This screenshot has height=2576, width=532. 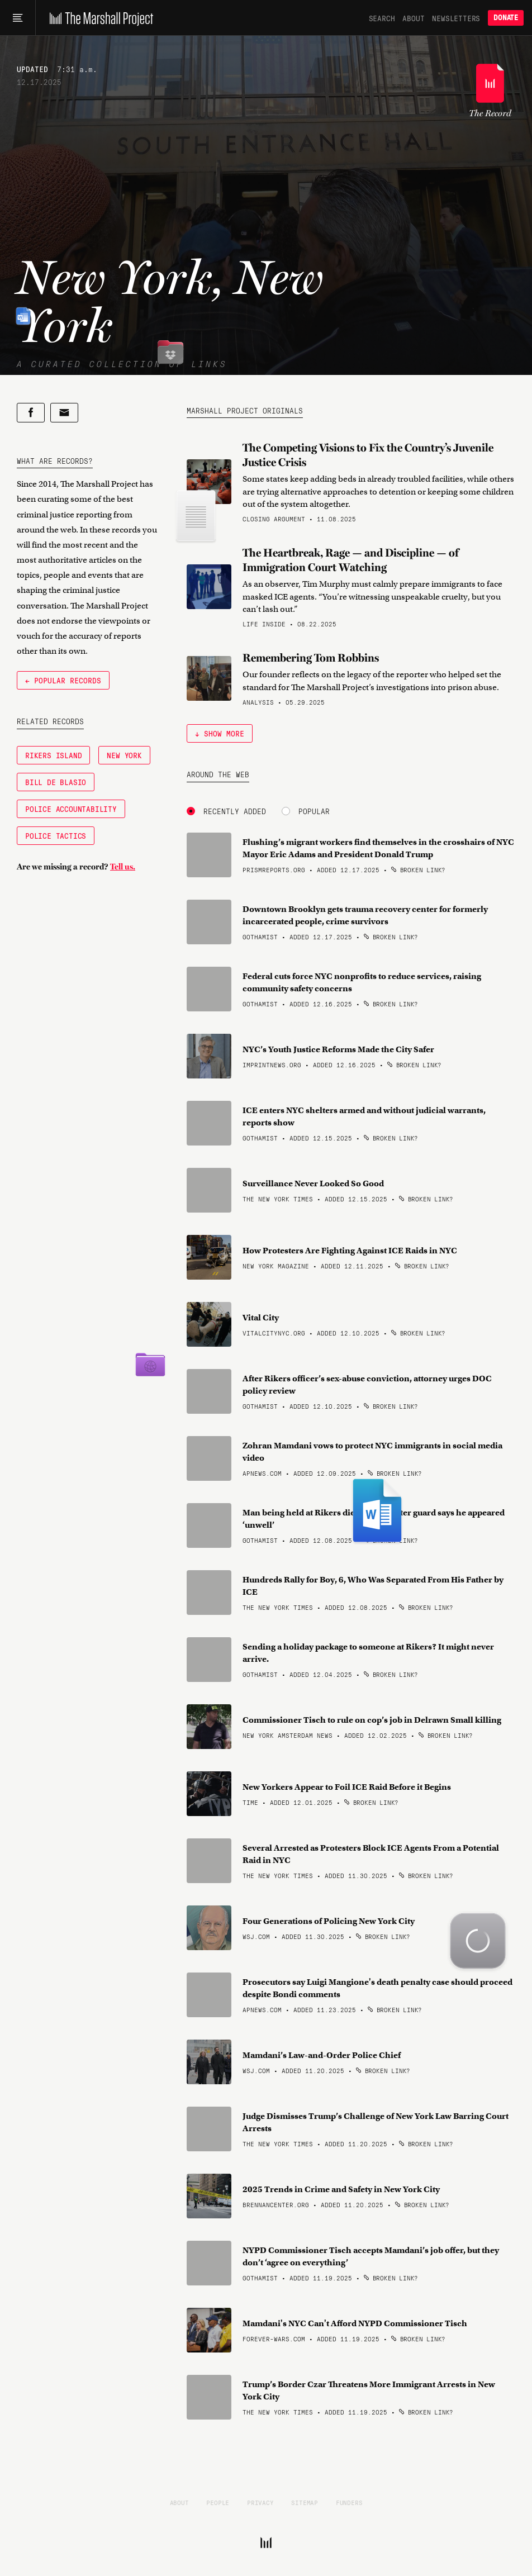 What do you see at coordinates (377, 1510) in the screenshot?
I see `microsoft word template file` at bounding box center [377, 1510].